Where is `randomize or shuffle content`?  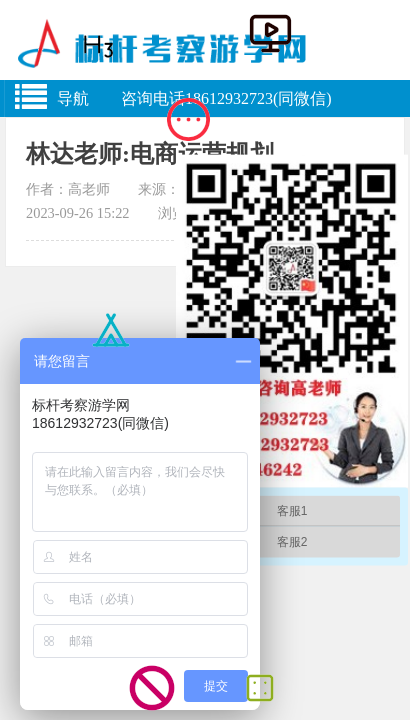 randomize or shuffle content is located at coordinates (260, 688).